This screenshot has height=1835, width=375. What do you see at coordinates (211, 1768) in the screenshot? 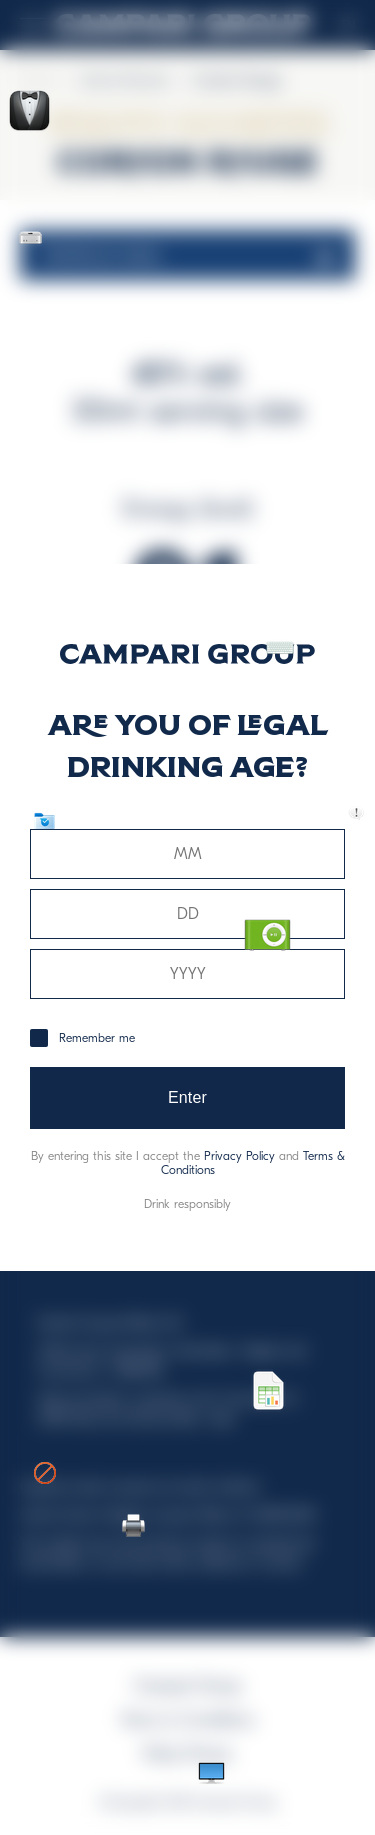
I see `apple led cinema display 24-inch monitor` at bounding box center [211, 1768].